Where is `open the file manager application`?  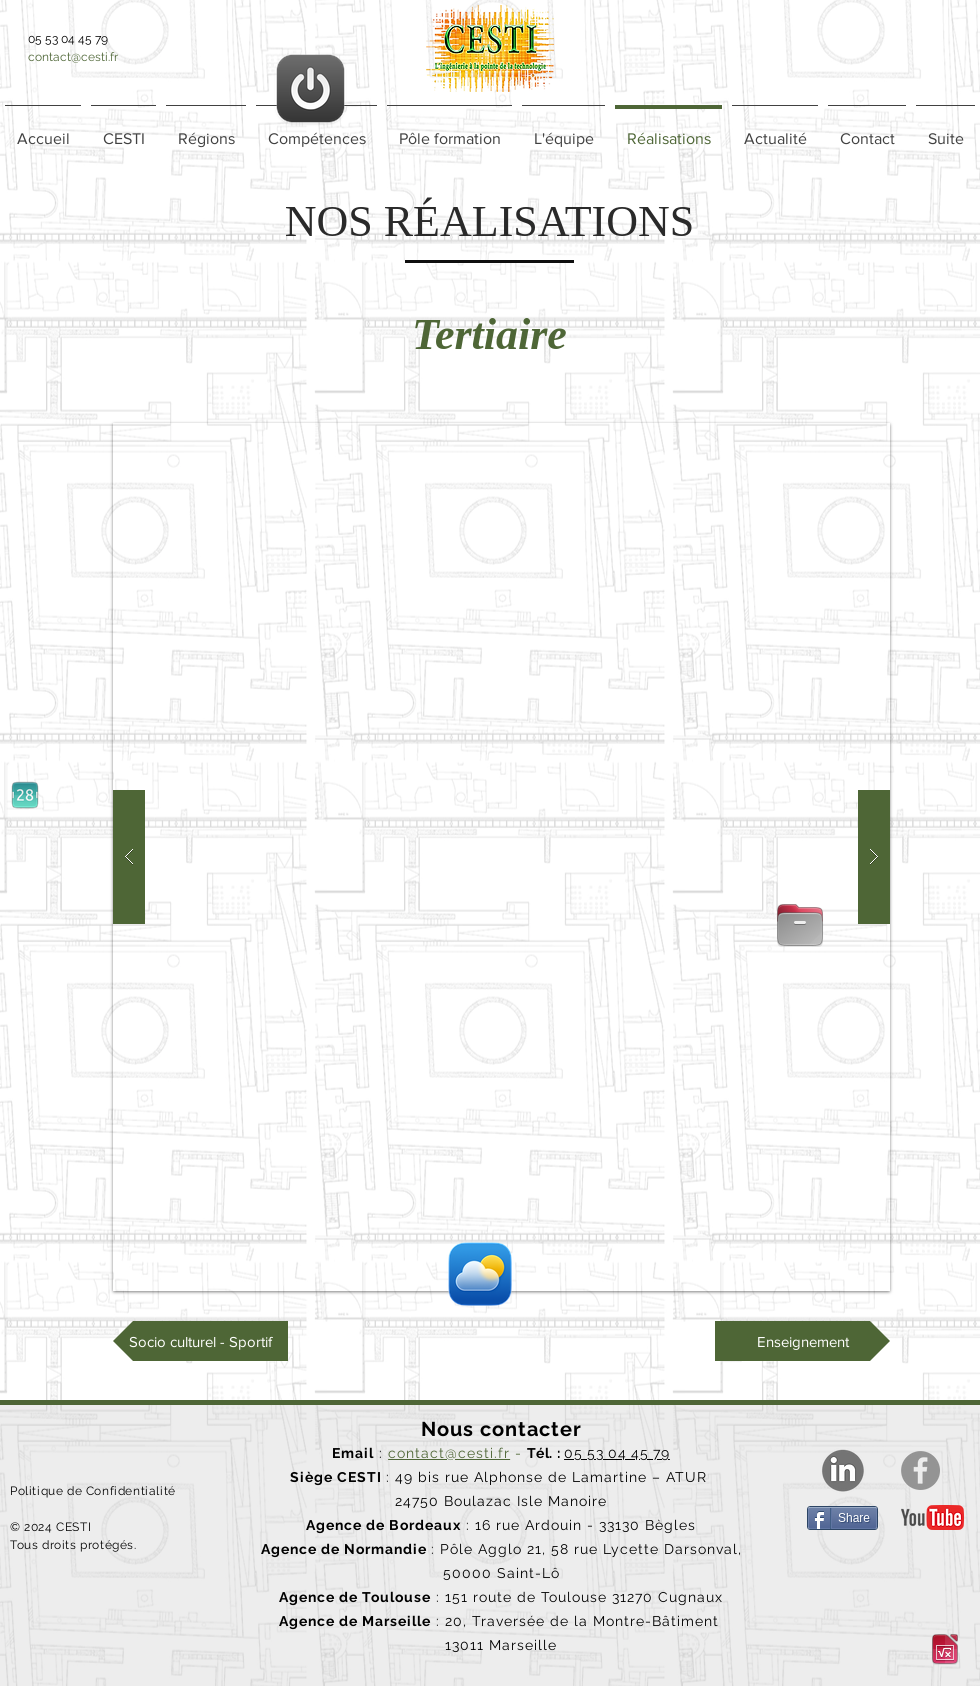
open the file manager application is located at coordinates (800, 925).